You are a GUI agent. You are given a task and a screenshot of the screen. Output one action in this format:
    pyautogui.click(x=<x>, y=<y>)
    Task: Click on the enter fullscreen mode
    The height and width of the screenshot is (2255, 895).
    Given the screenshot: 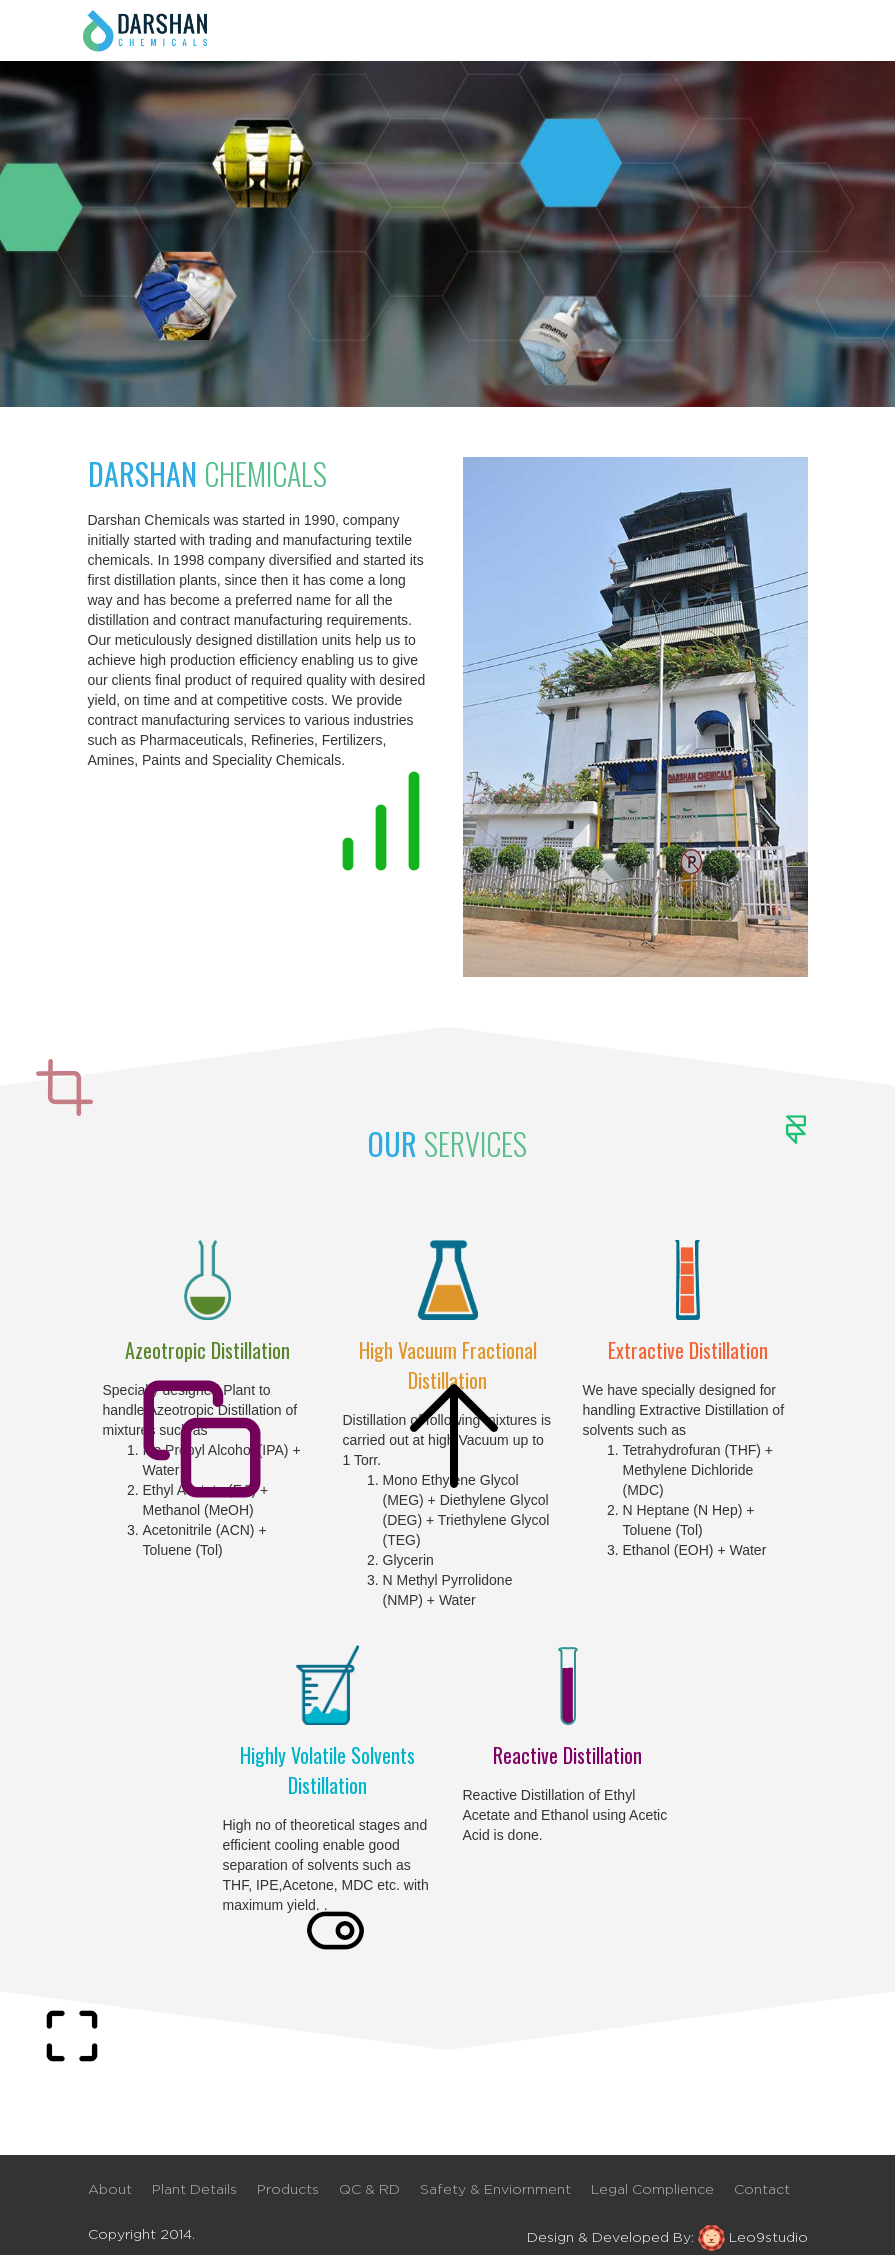 What is the action you would take?
    pyautogui.click(x=72, y=2036)
    